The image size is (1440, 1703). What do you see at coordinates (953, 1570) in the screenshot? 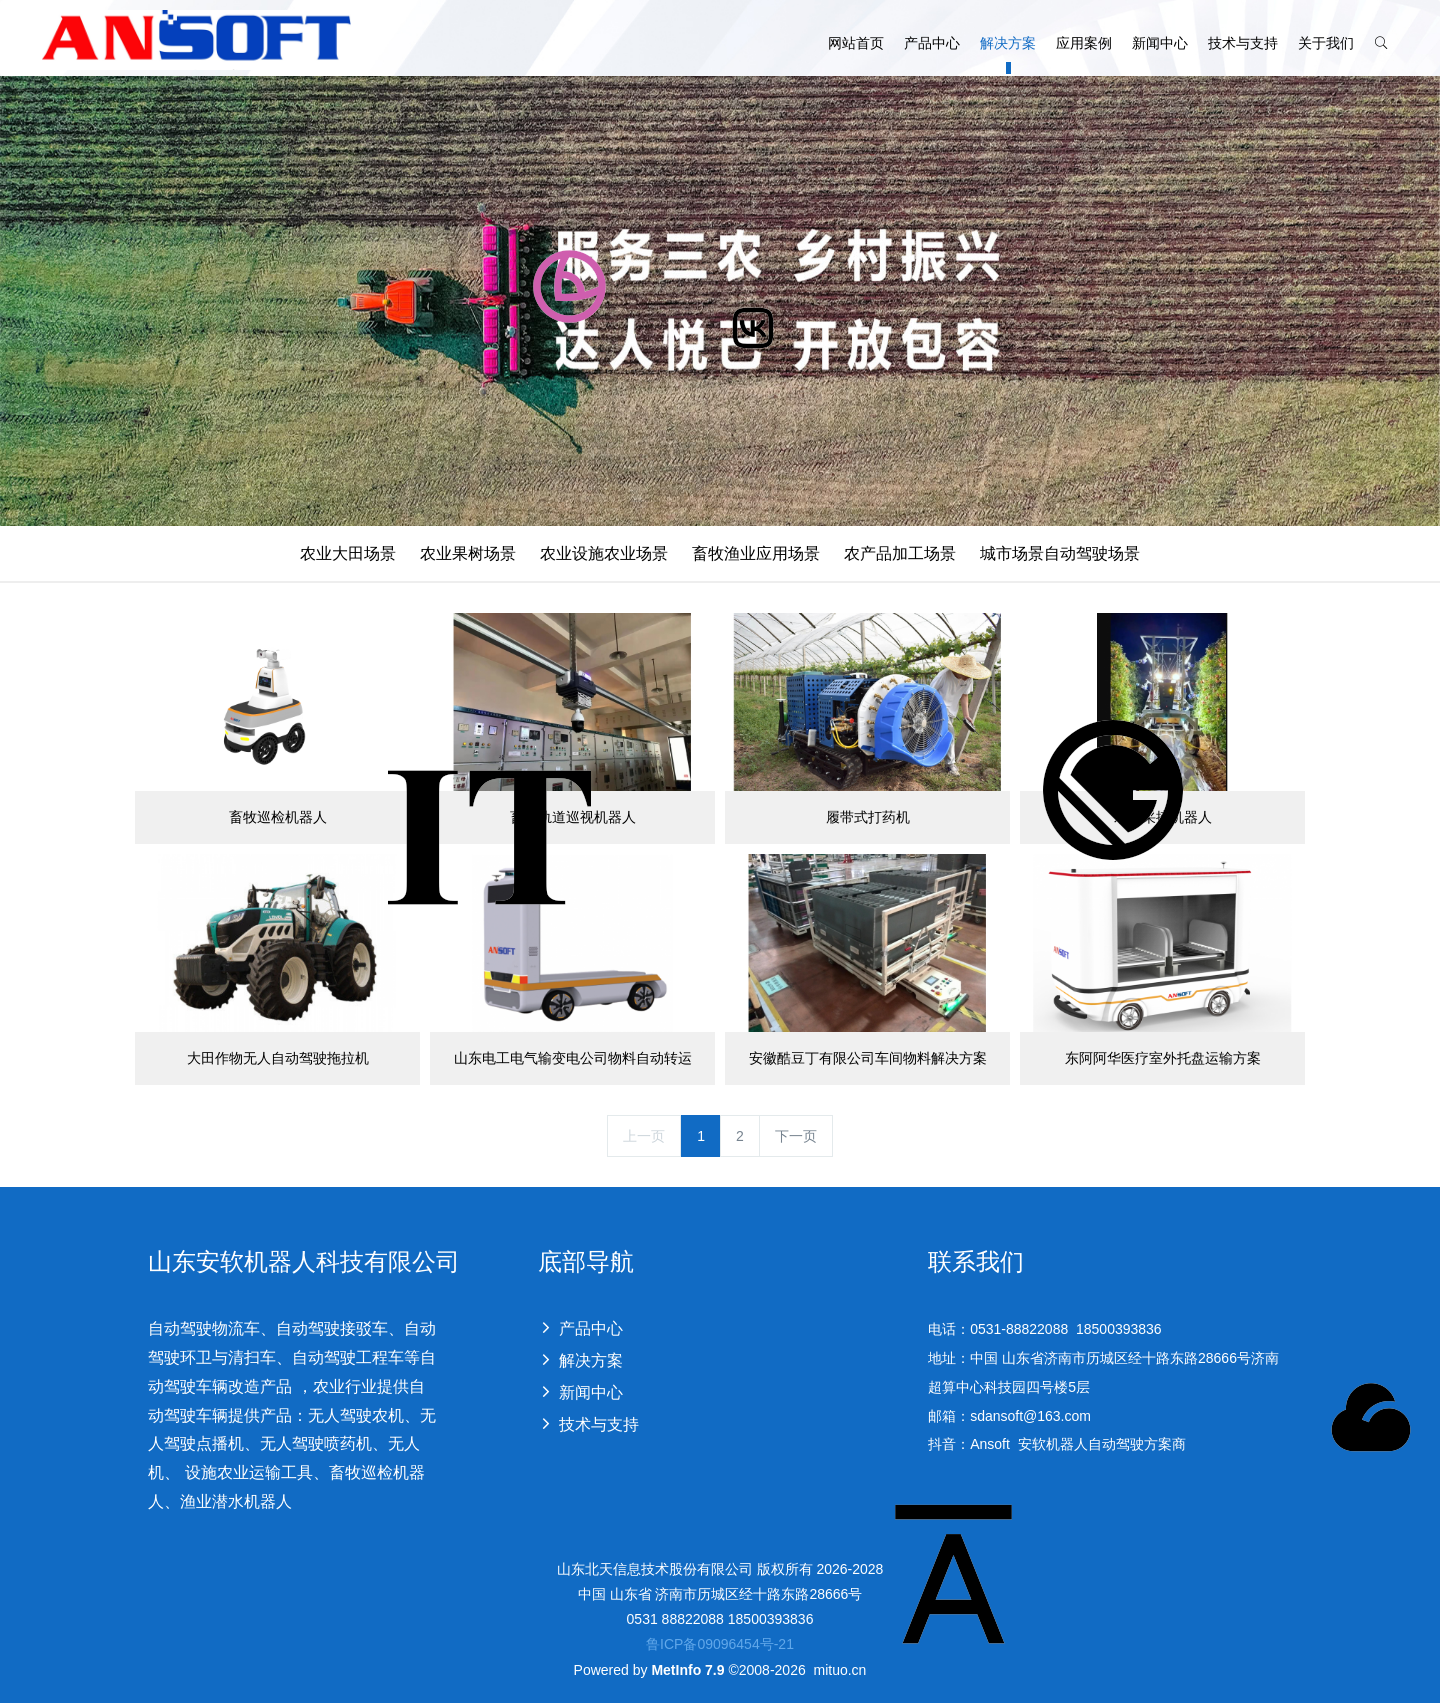
I see `apply overline formatting to selected text` at bounding box center [953, 1570].